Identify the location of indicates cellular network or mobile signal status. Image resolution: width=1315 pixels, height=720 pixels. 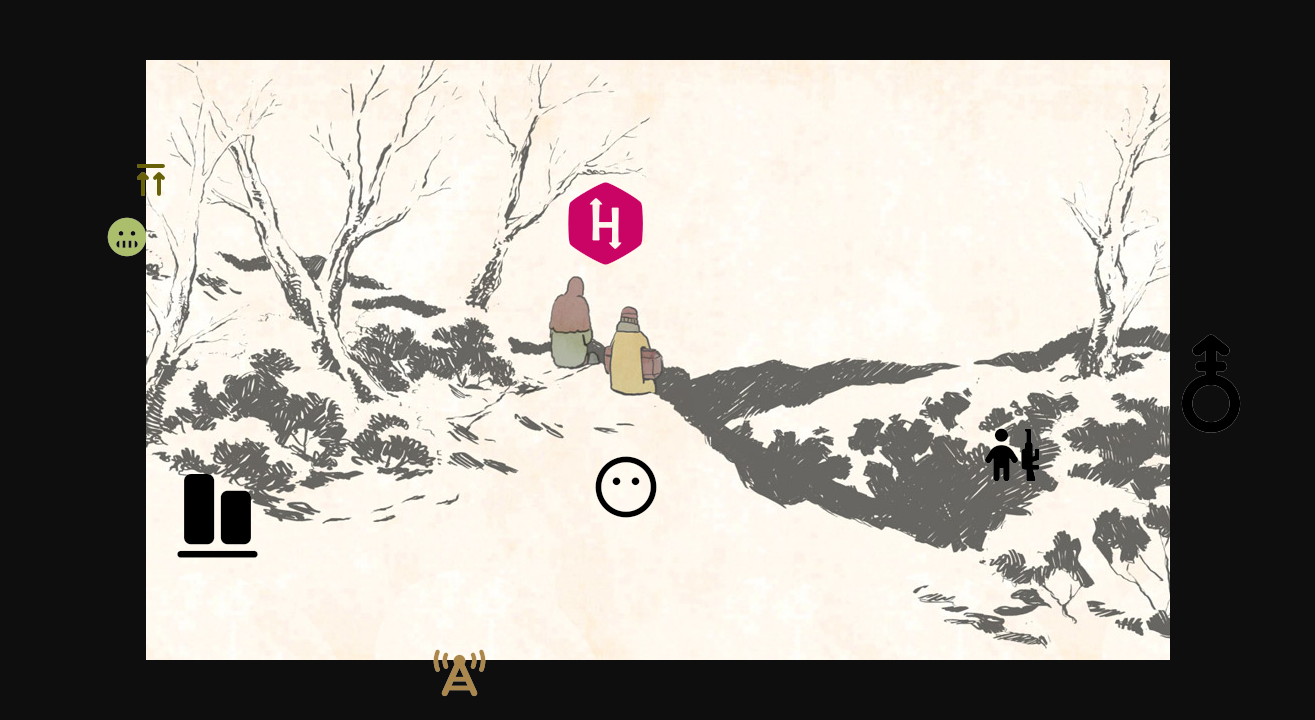
(459, 672).